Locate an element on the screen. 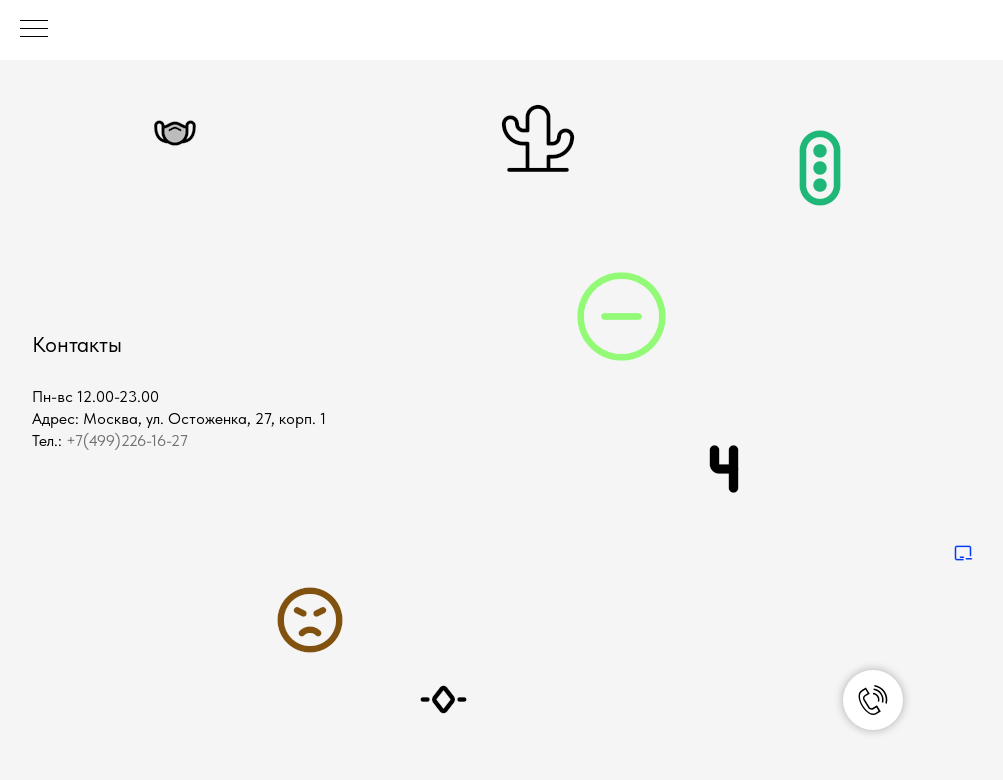 The image size is (1003, 780). remove a paired tablet device is located at coordinates (963, 553).